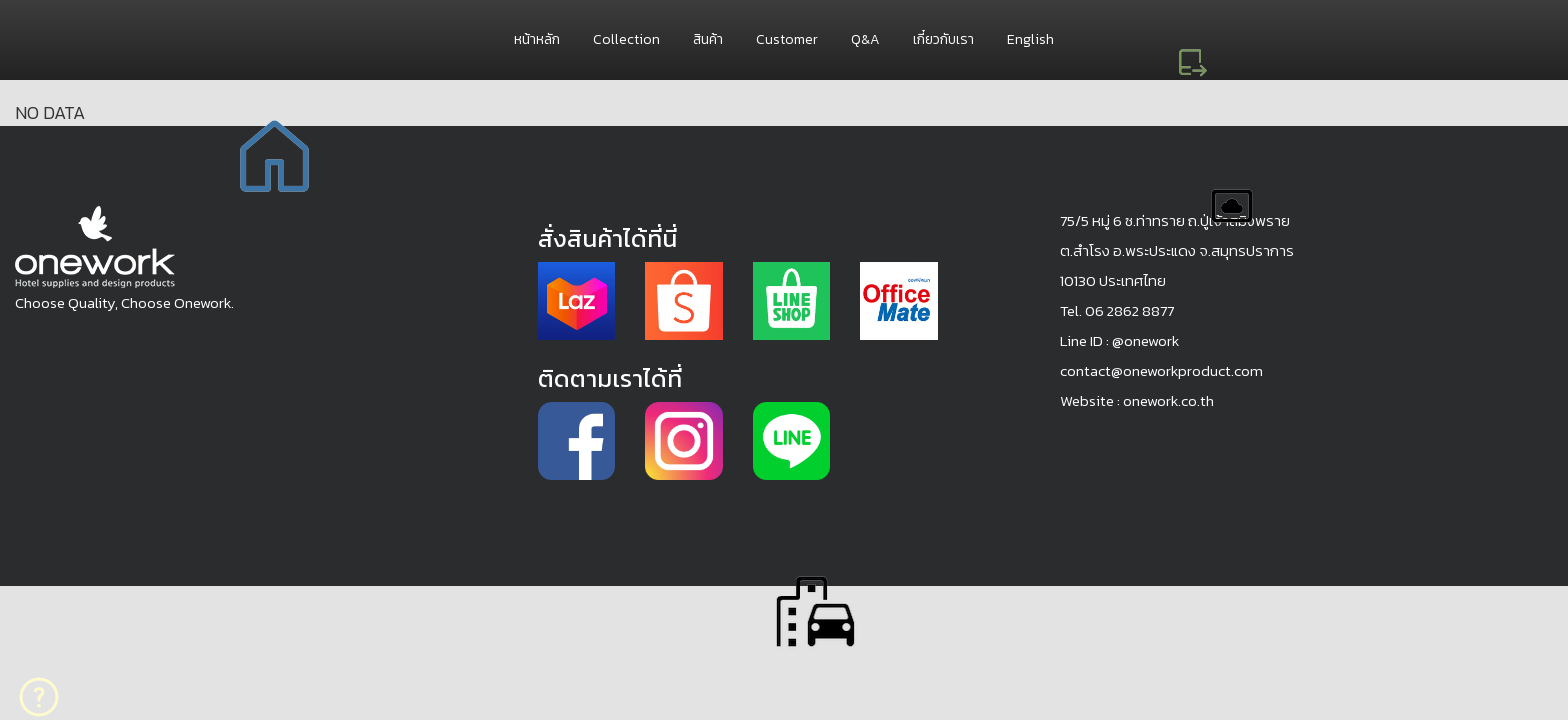 The image size is (1568, 720). What do you see at coordinates (815, 611) in the screenshot?
I see `access transportation or commute options` at bounding box center [815, 611].